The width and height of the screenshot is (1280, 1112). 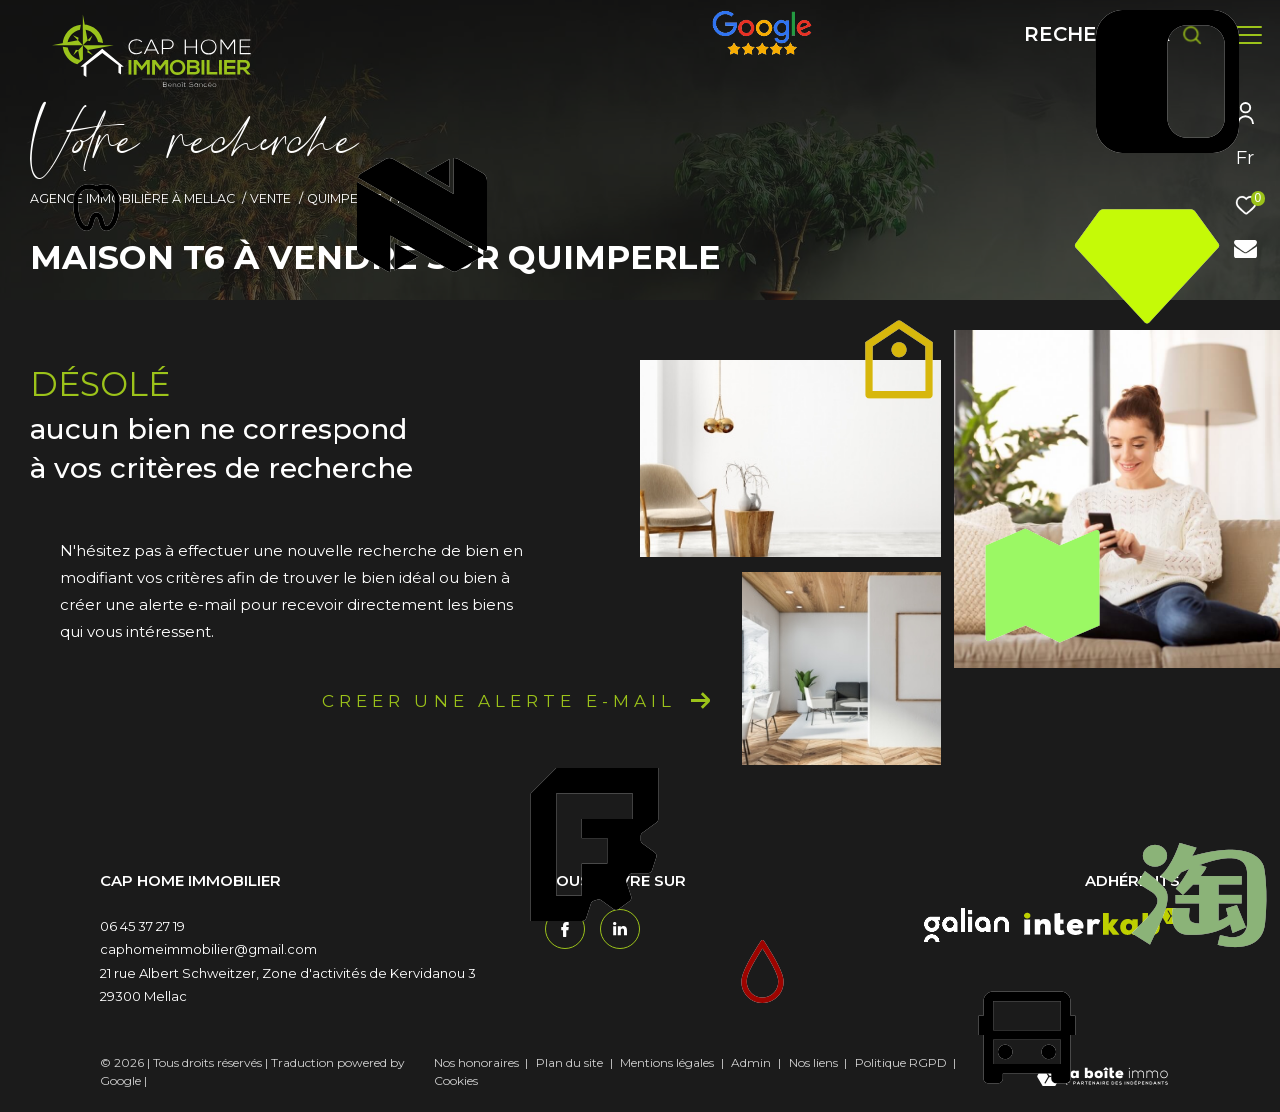 I want to click on indicates VIP or premium membership status, so click(x=1147, y=264).